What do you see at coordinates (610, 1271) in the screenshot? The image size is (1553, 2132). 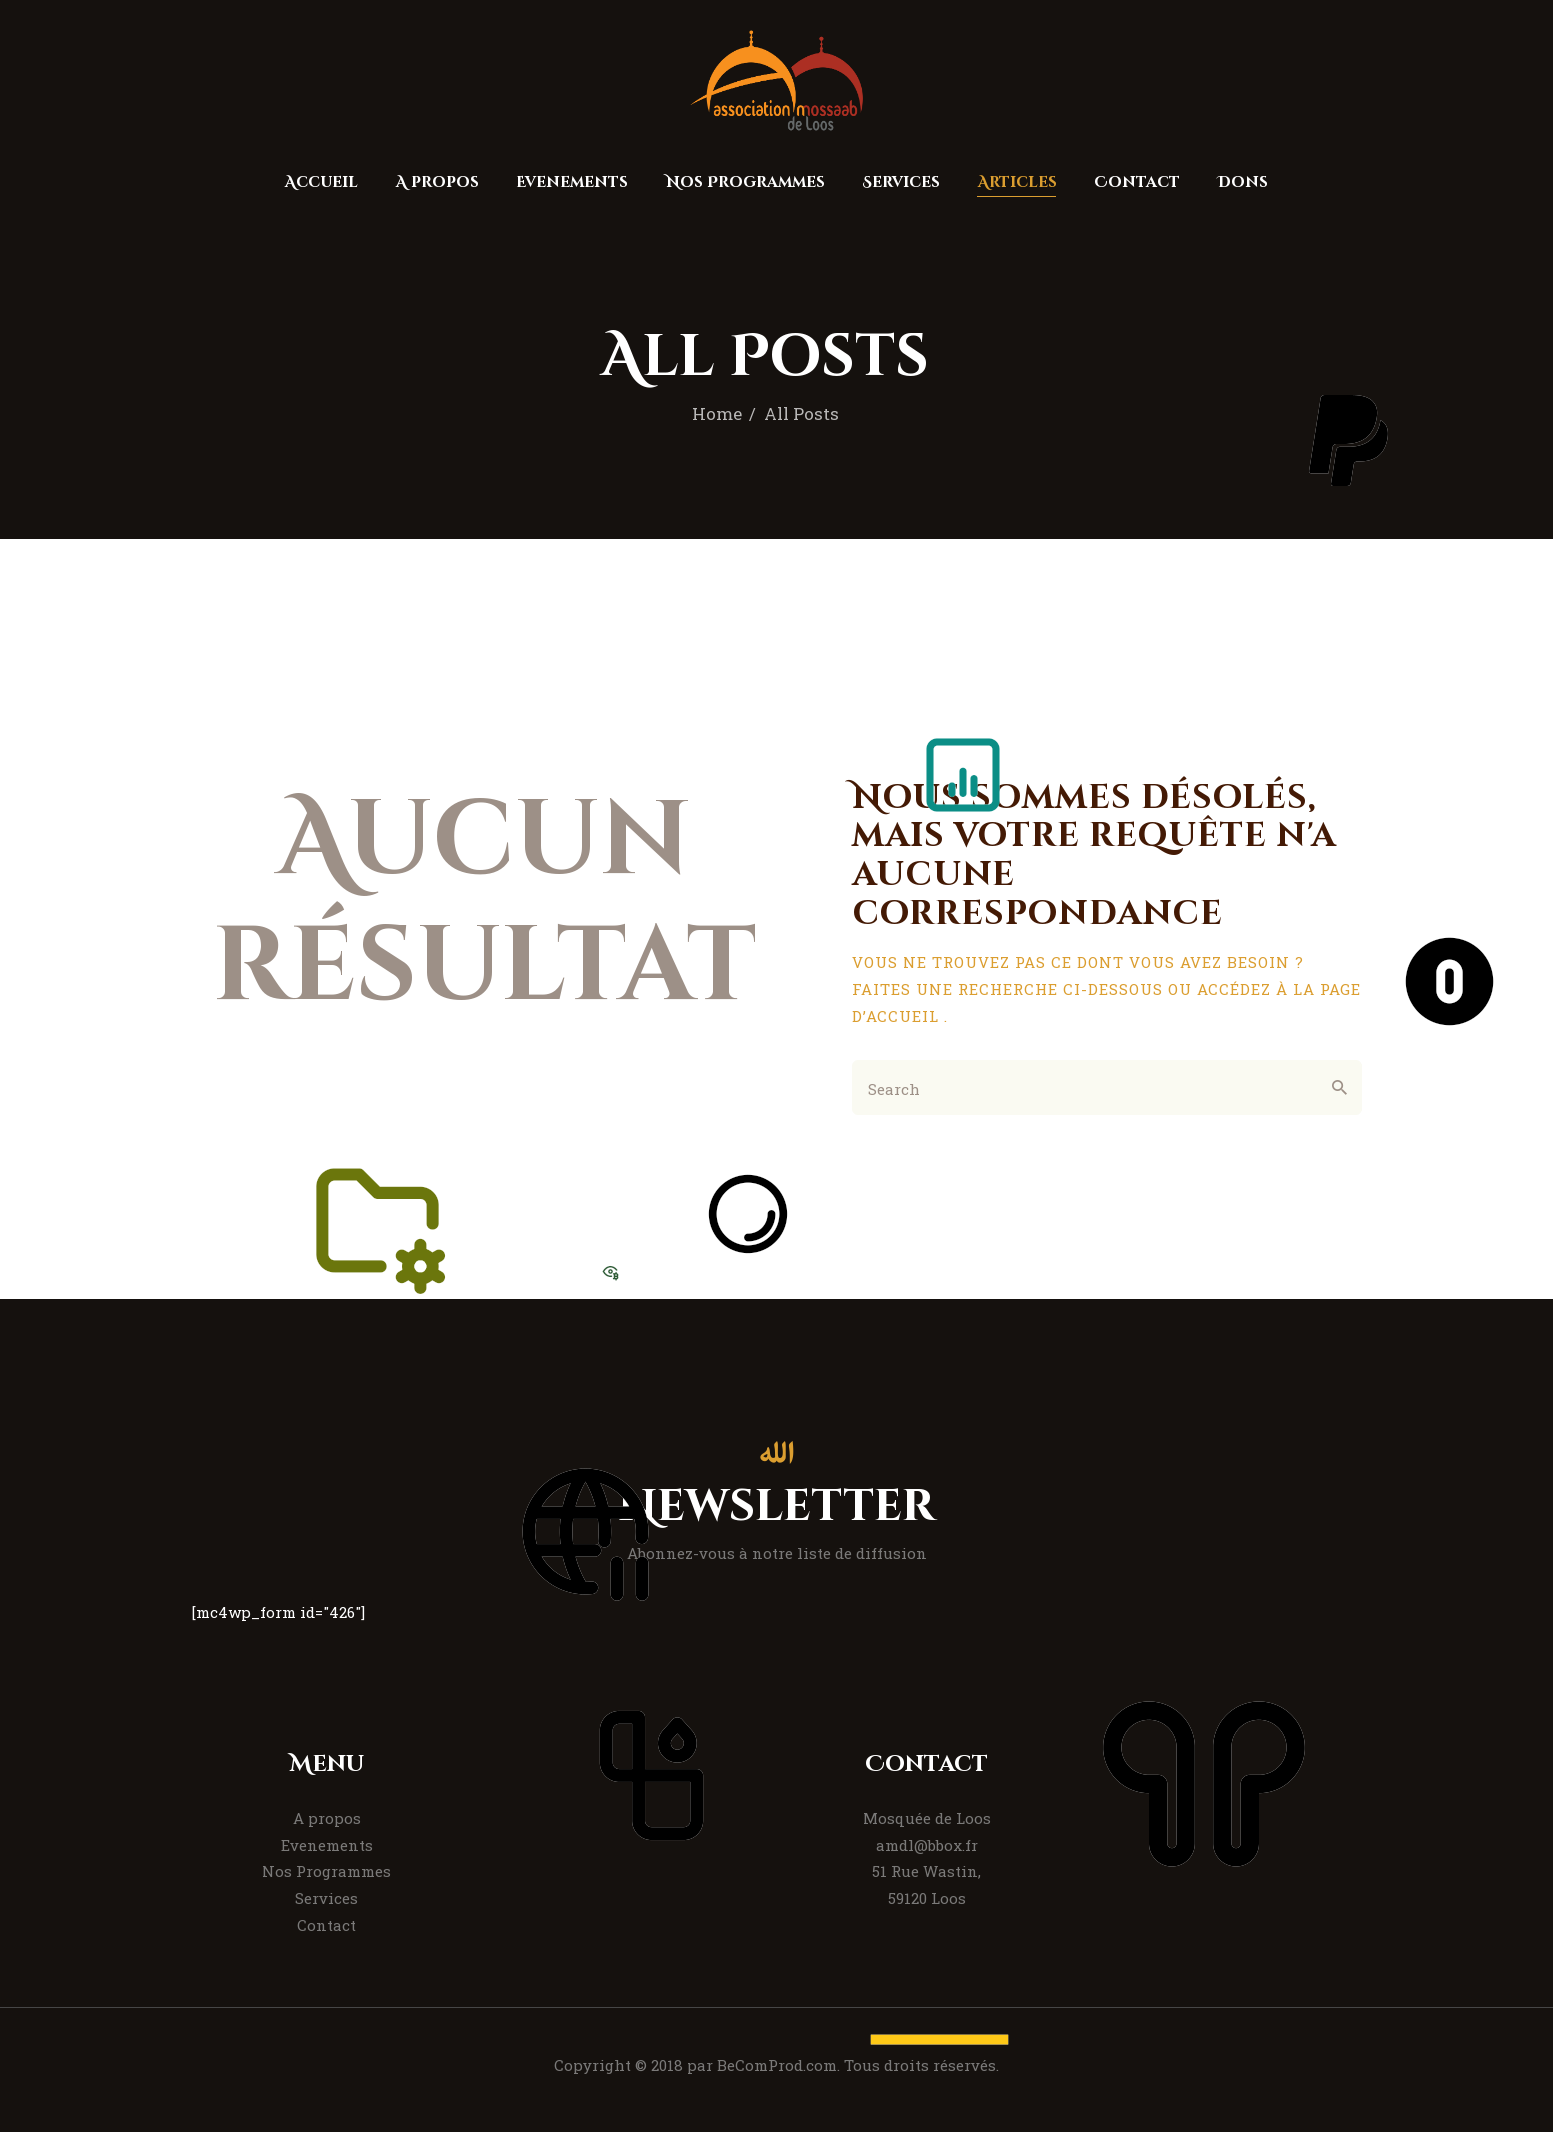 I see `view bitcoin wallet balance` at bounding box center [610, 1271].